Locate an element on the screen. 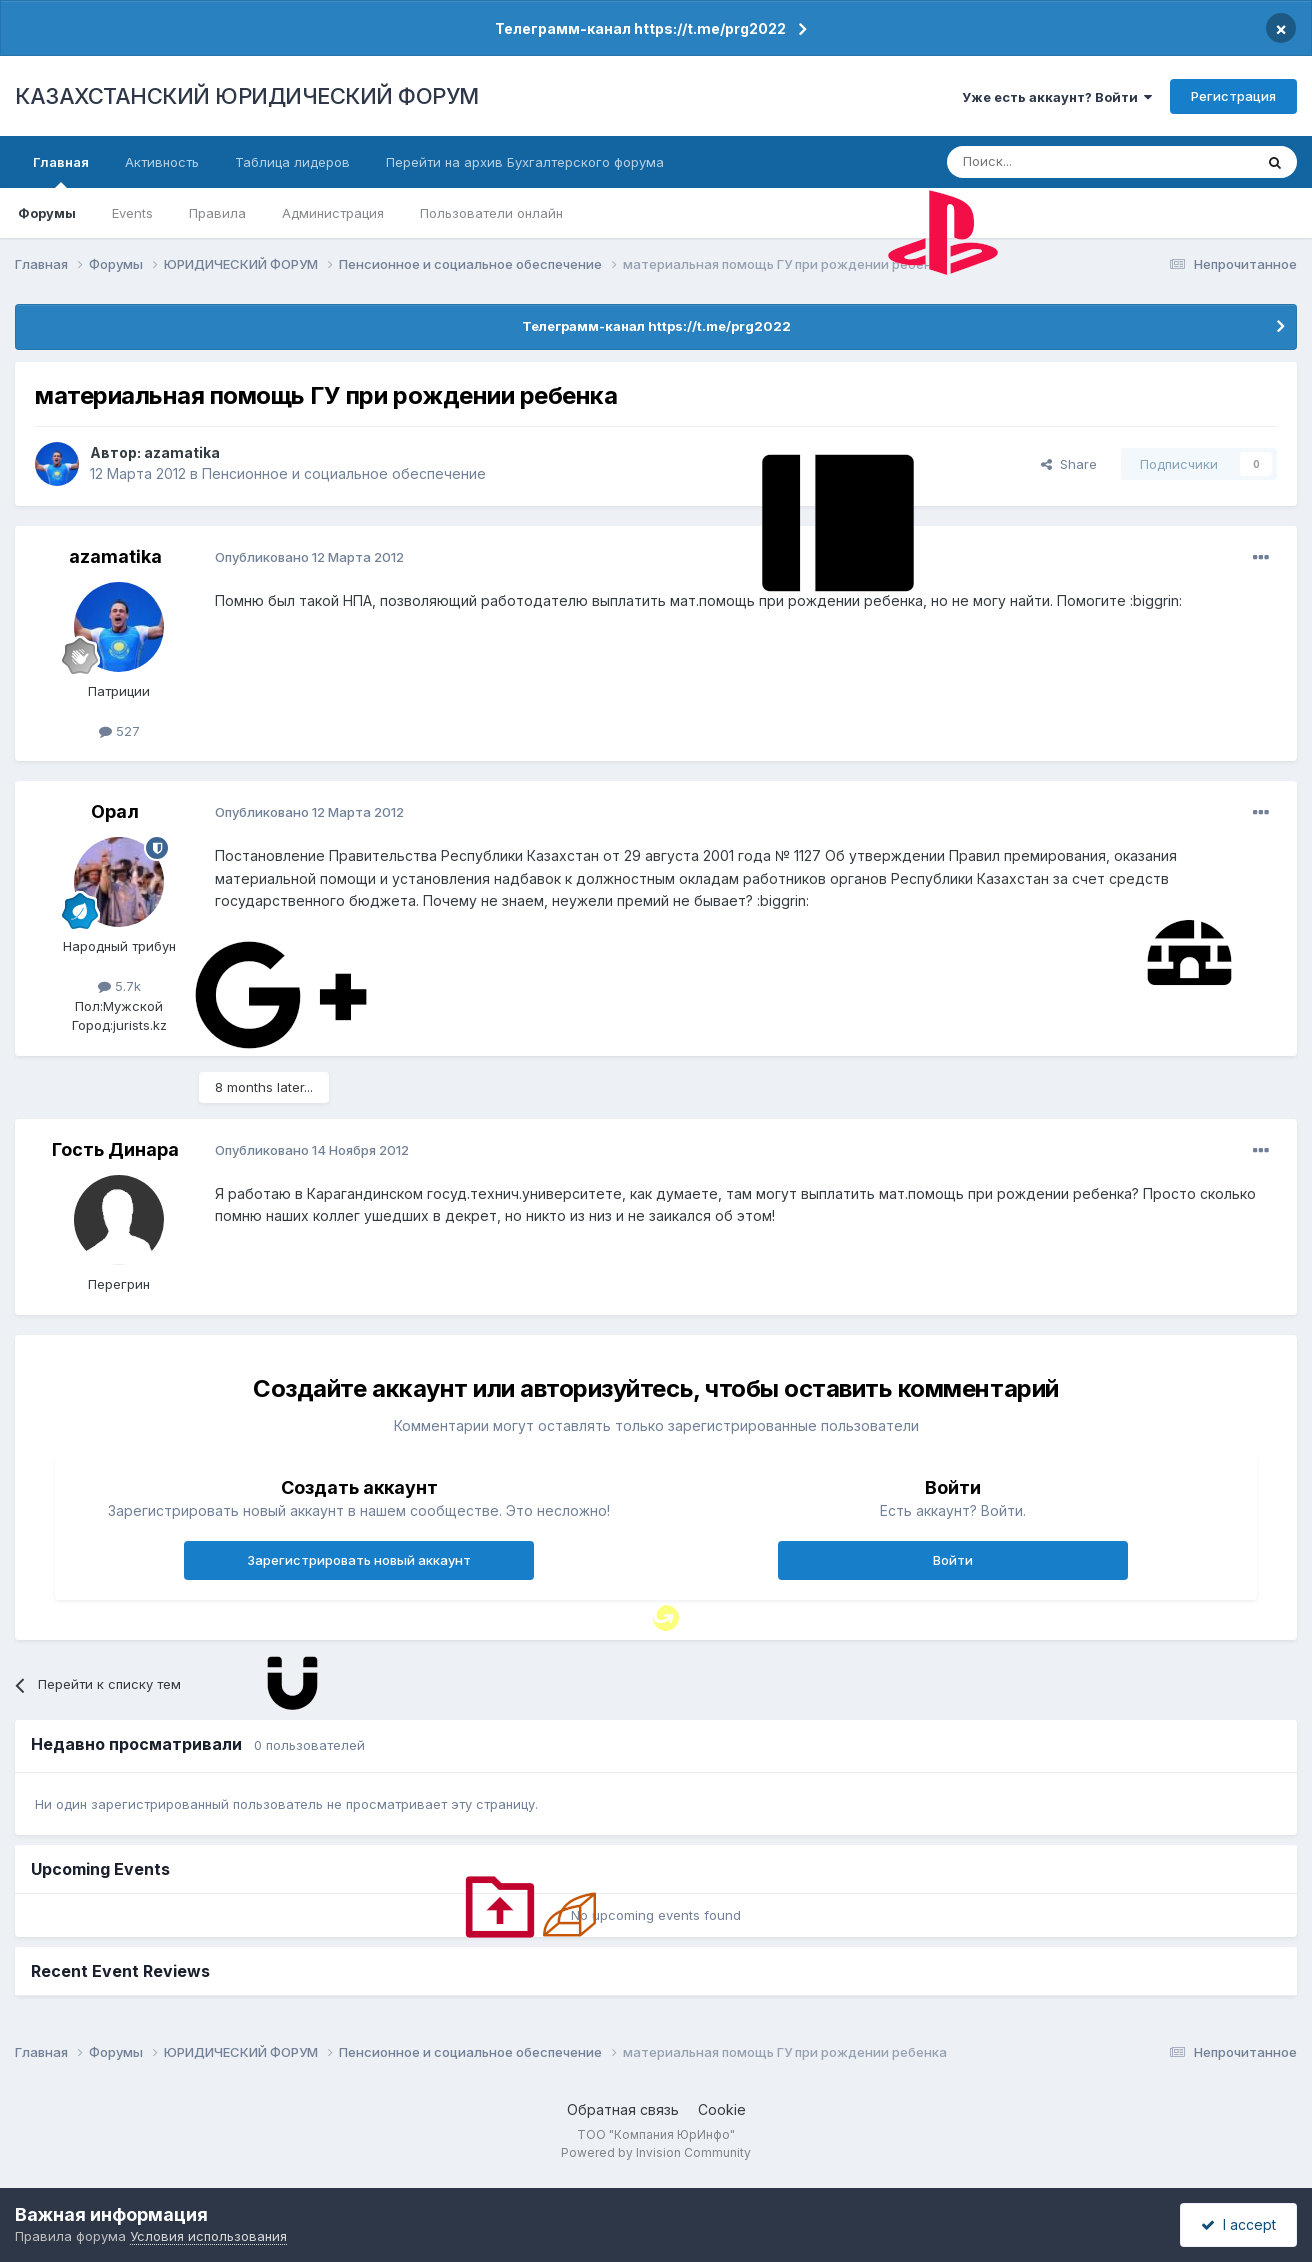 The image size is (1312, 2262). indicates cold weather or winter conditions is located at coordinates (1189, 952).